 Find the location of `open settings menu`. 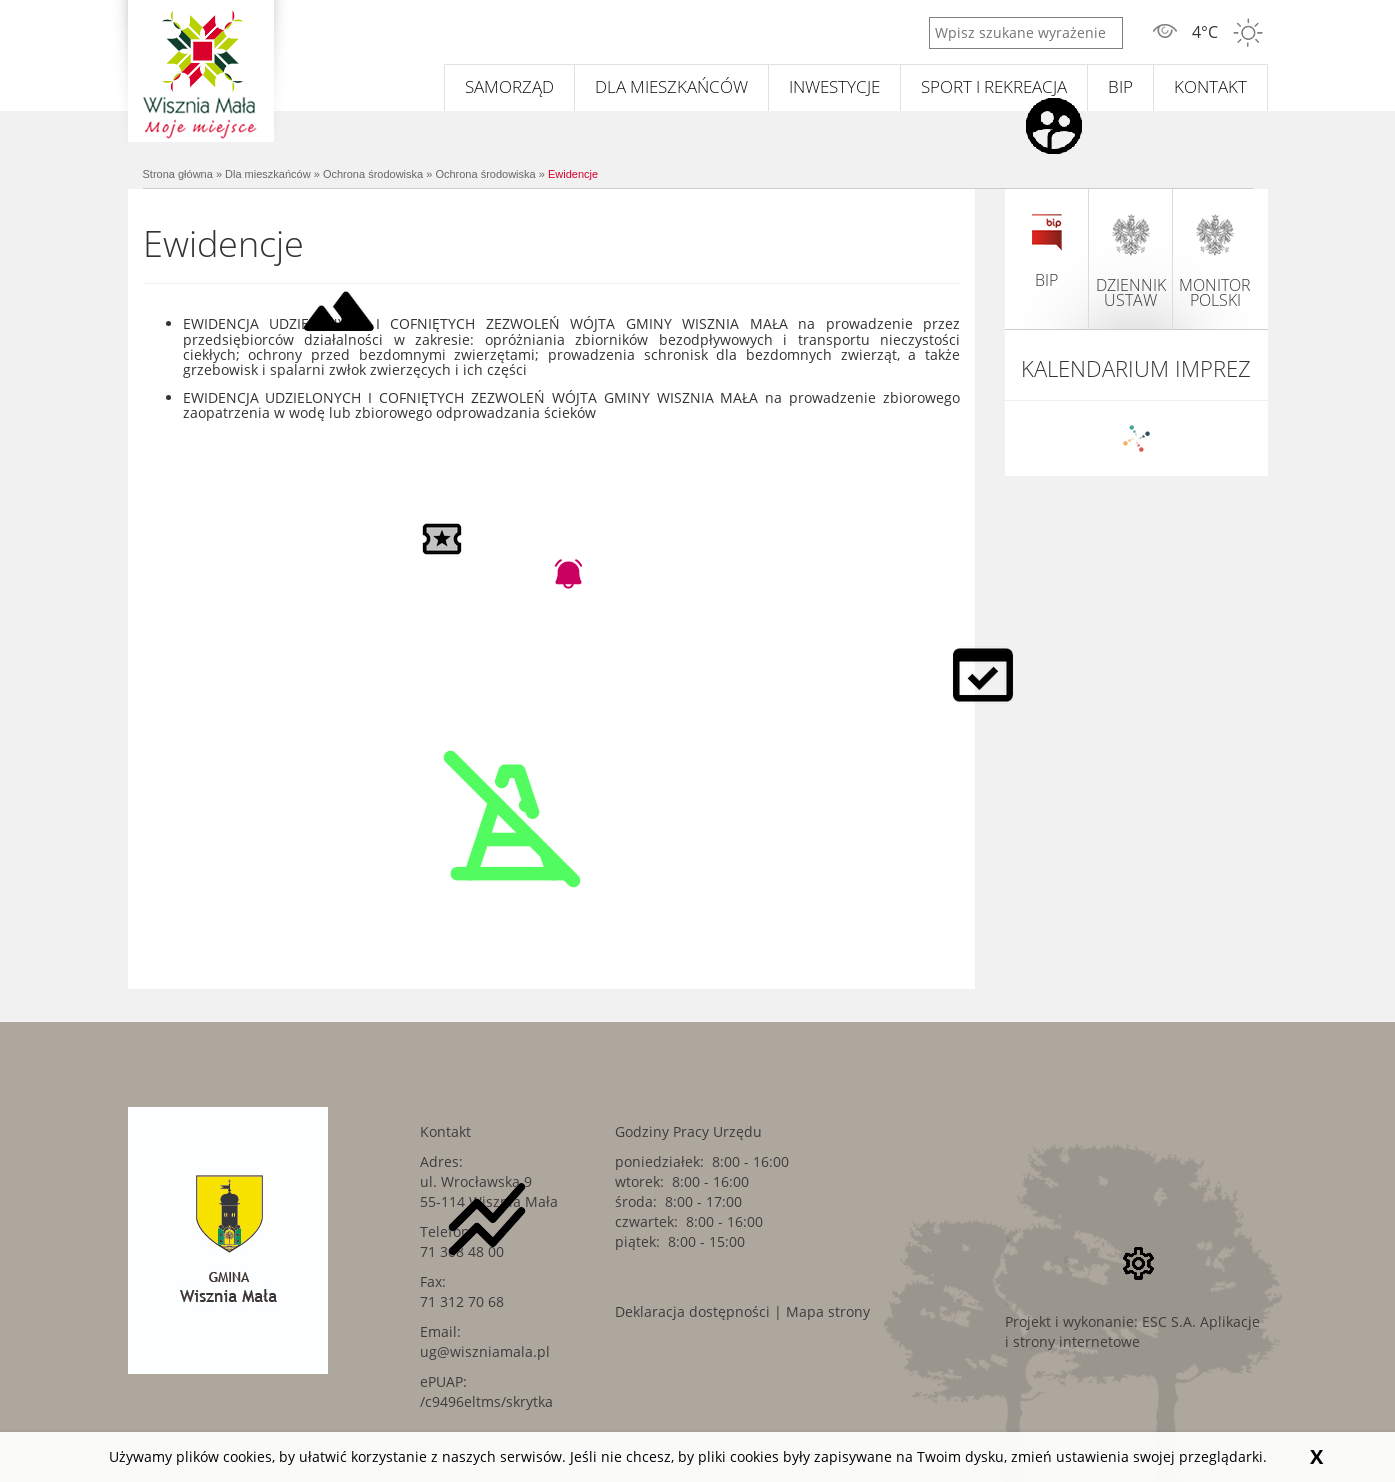

open settings menu is located at coordinates (1138, 1263).